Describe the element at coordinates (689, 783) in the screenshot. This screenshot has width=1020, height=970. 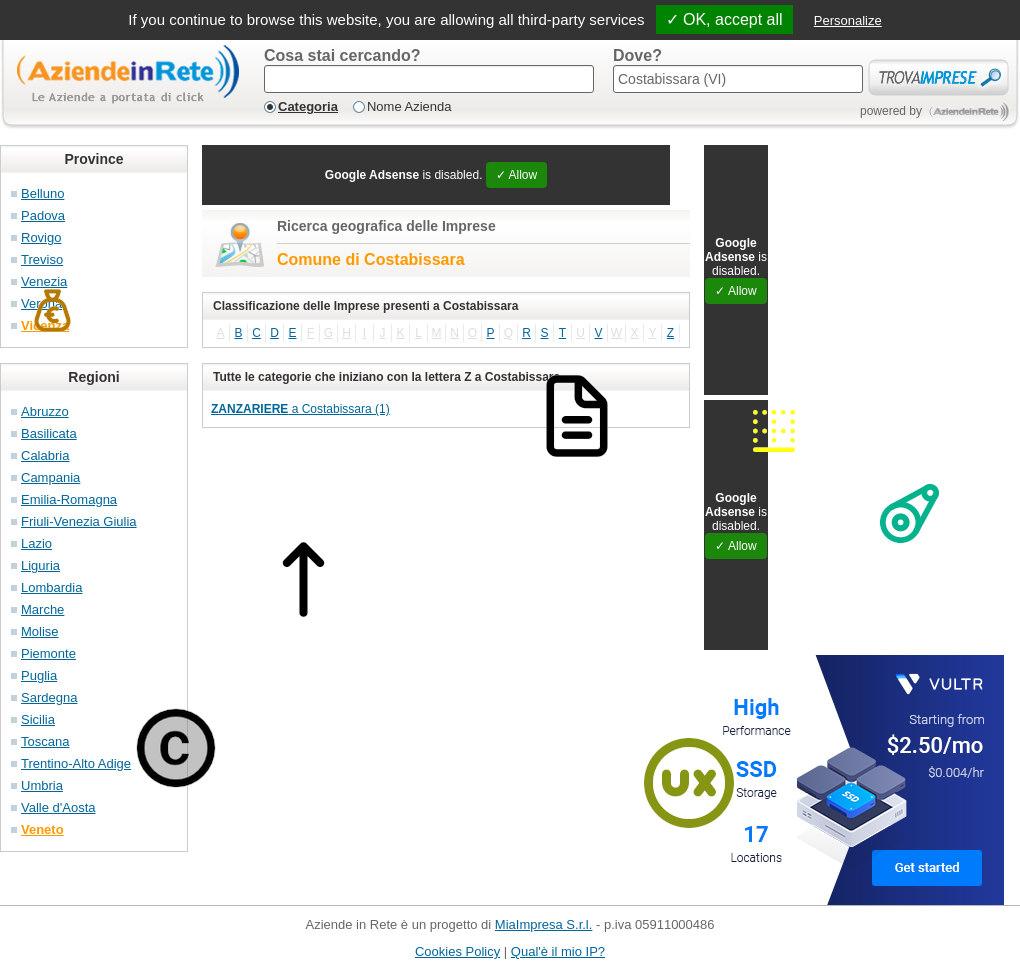
I see `access user experience design tools` at that location.